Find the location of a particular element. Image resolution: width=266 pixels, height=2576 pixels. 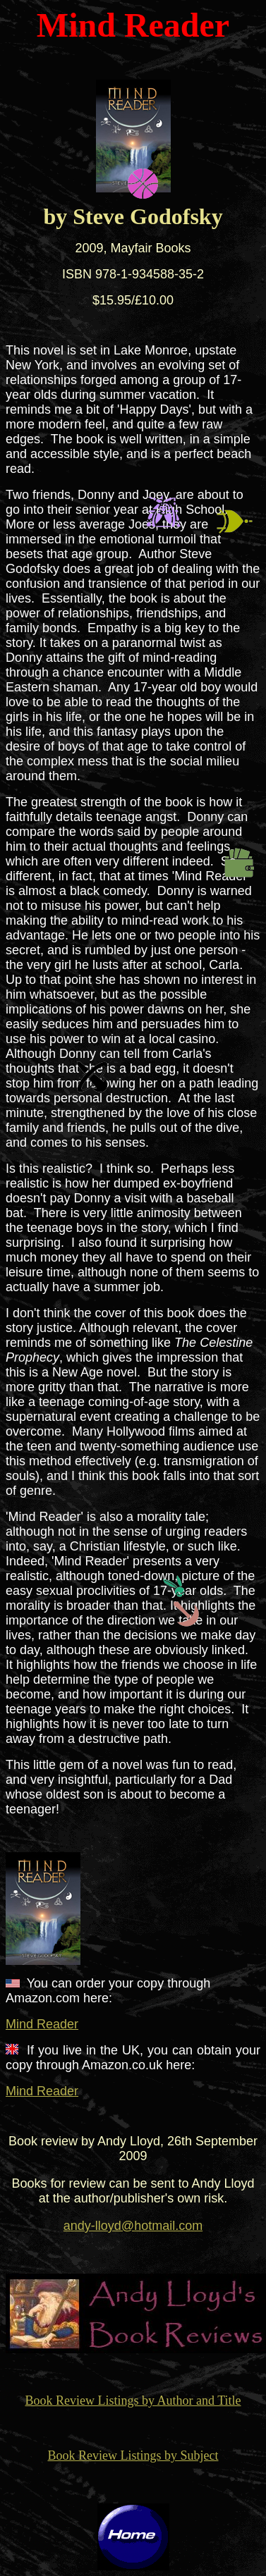

access basketball or sports content is located at coordinates (143, 183).